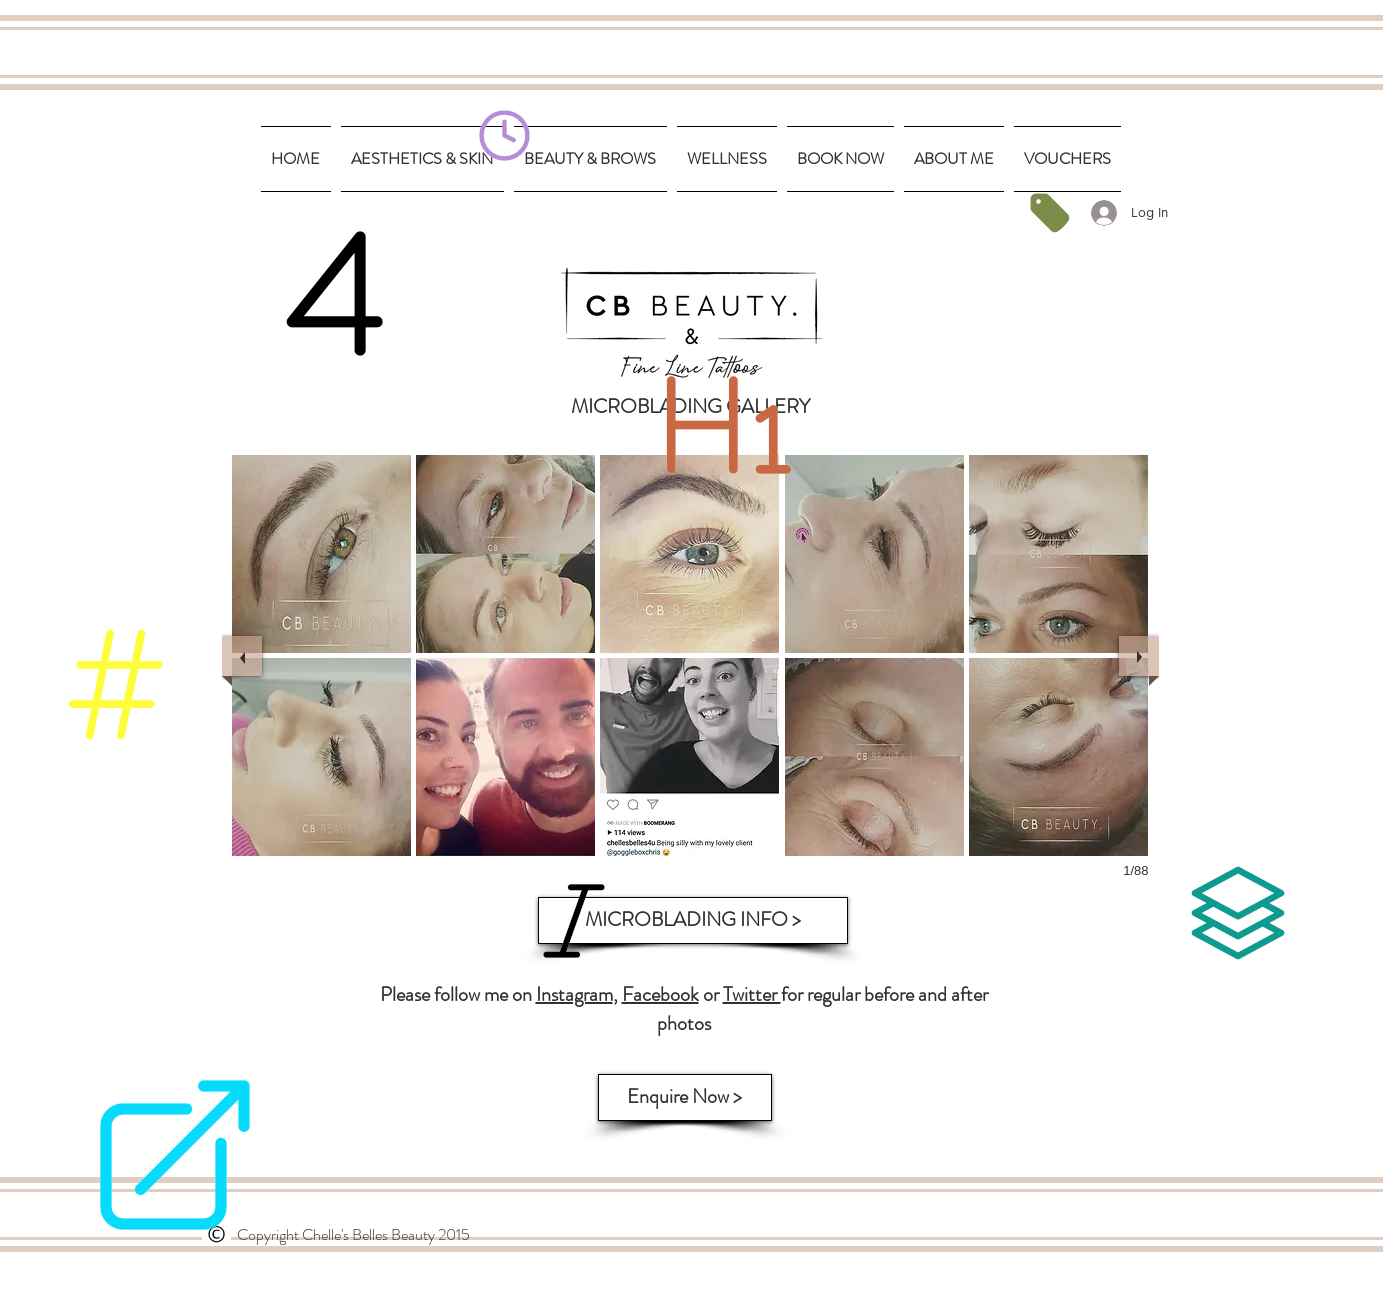 This screenshot has width=1383, height=1308. What do you see at coordinates (1238, 913) in the screenshot?
I see `view layers or stacked content` at bounding box center [1238, 913].